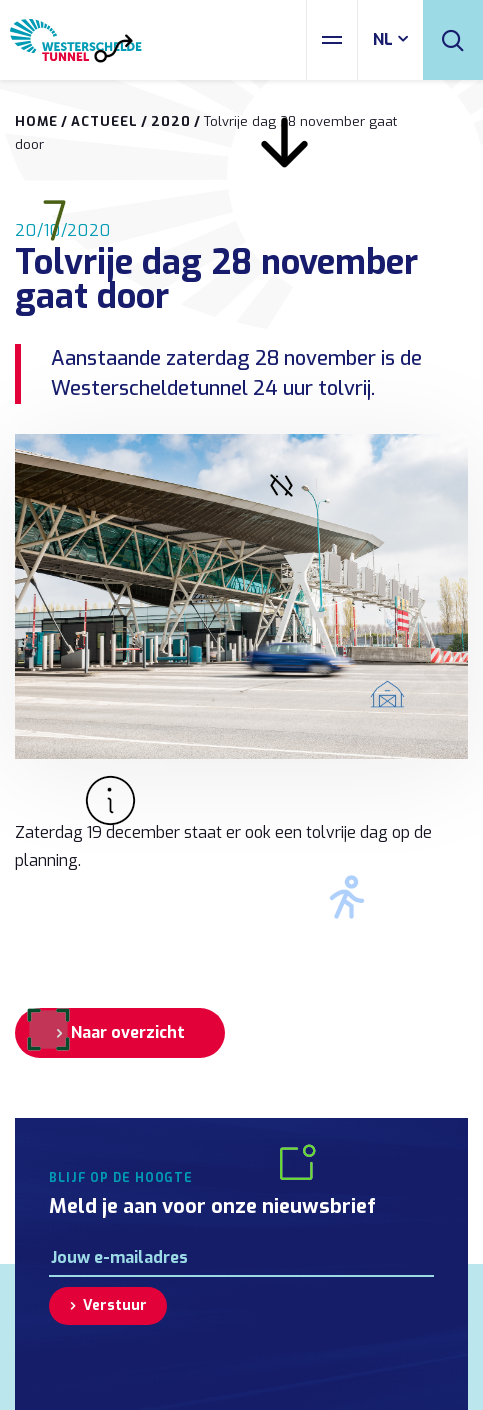  I want to click on expand to fullscreen mode, so click(48, 1029).